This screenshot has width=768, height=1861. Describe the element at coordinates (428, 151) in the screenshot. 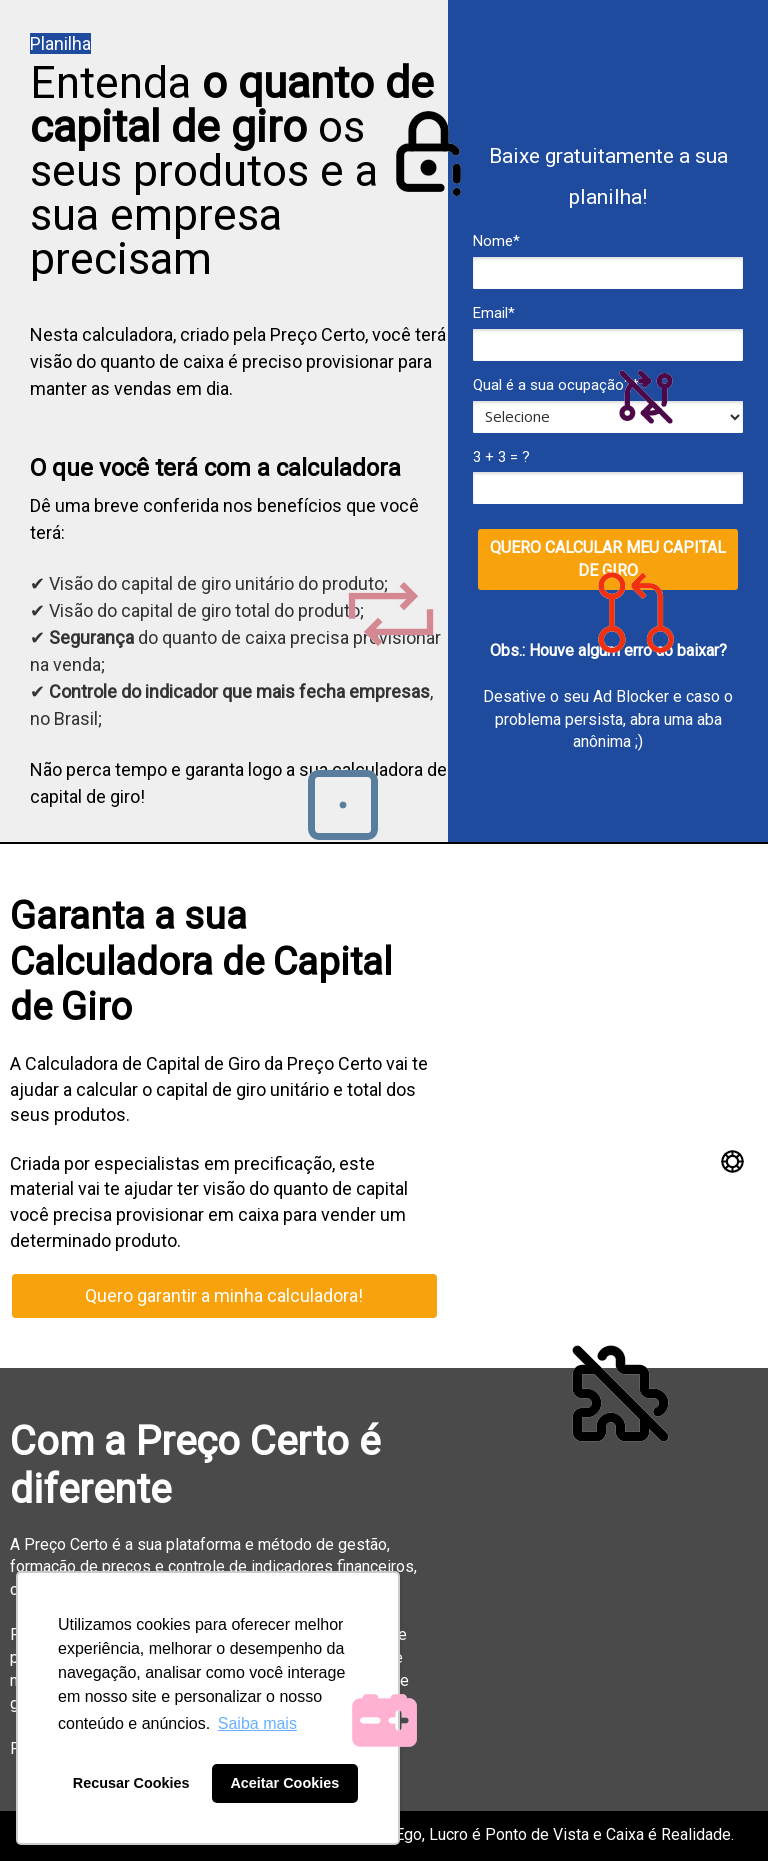

I see `security alert or warning detected` at that location.